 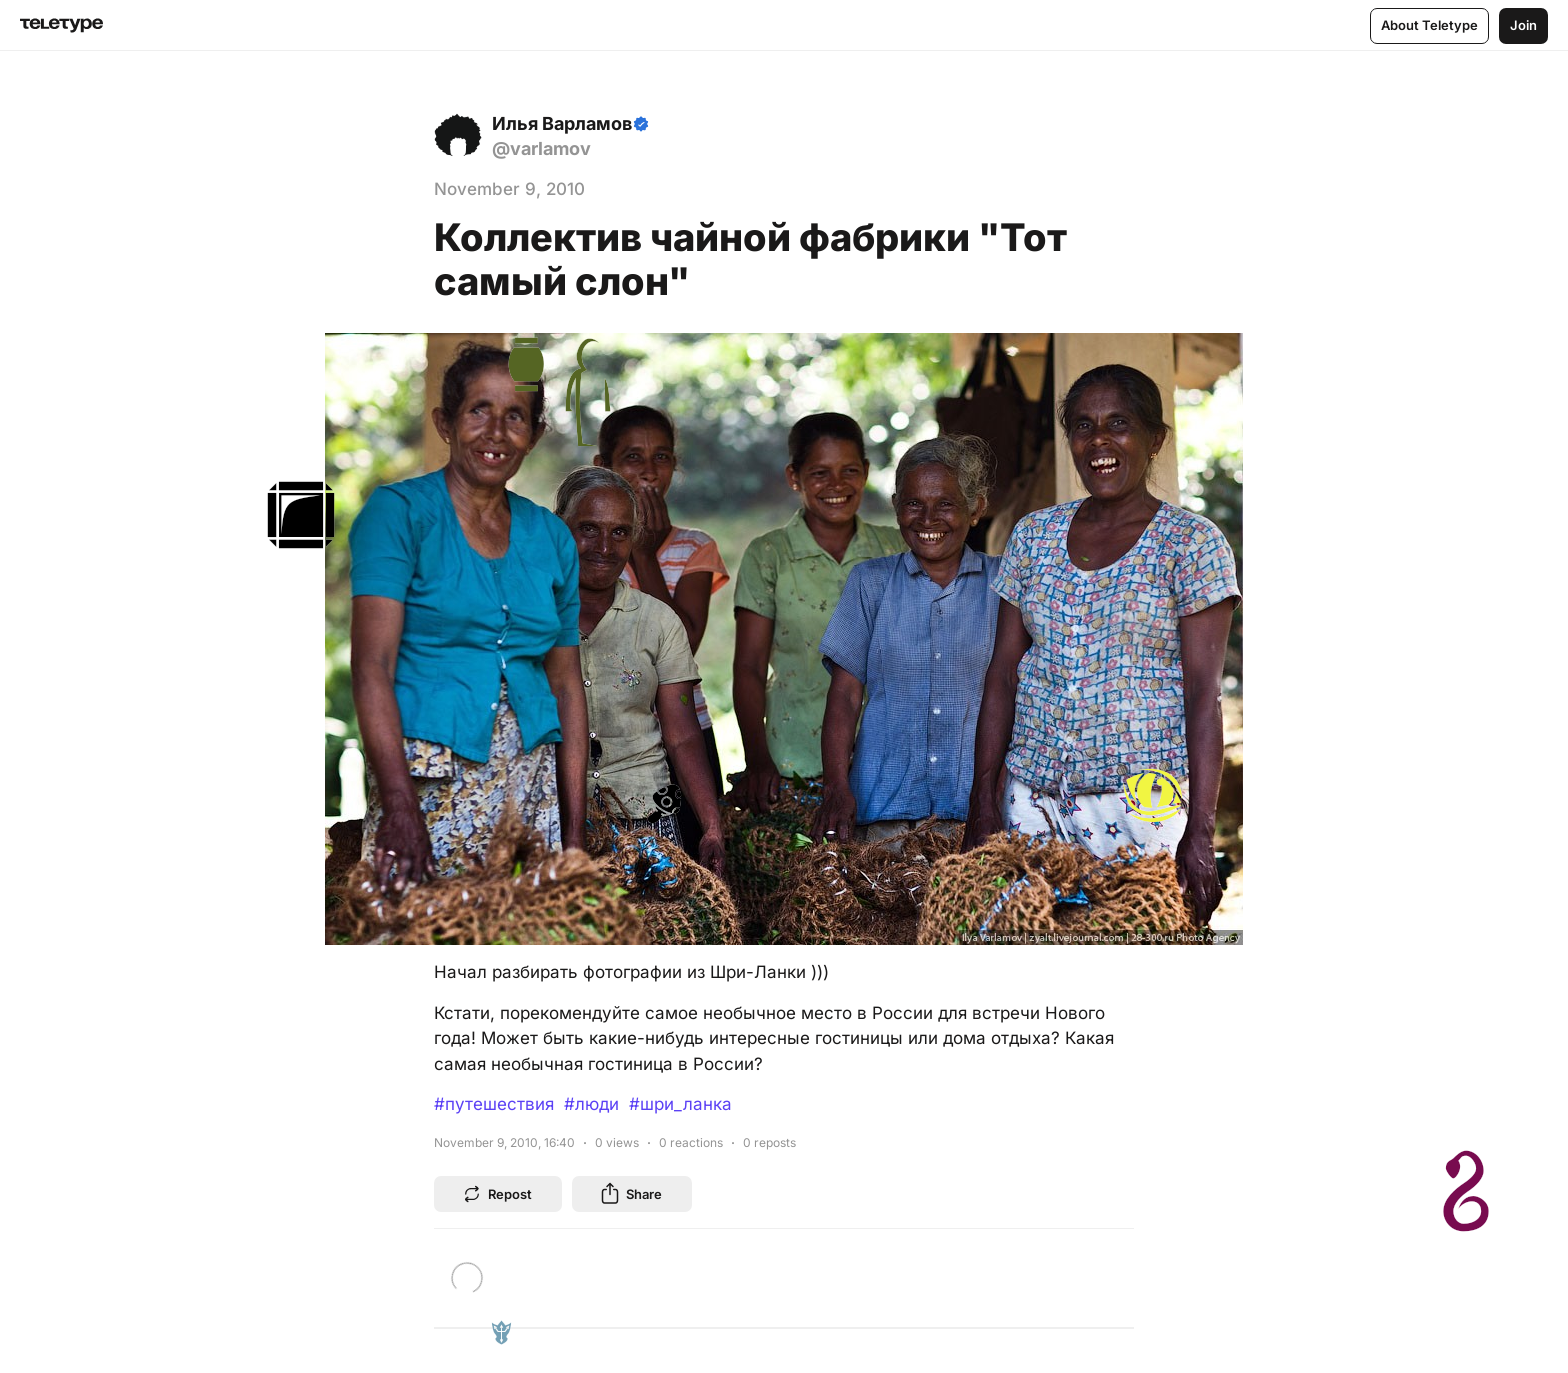 I want to click on select trident shield weapon or defense item, so click(x=501, y=1332).